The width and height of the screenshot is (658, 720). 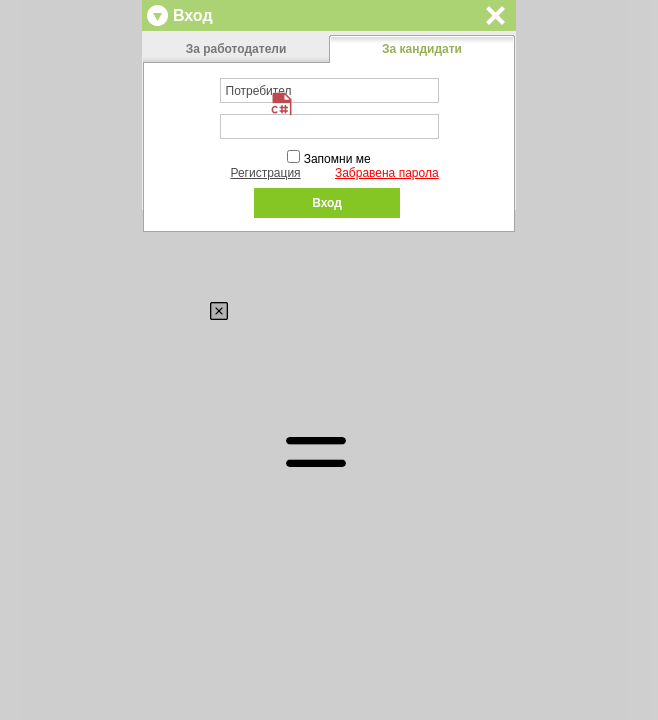 I want to click on open a C# source code file, so click(x=282, y=104).